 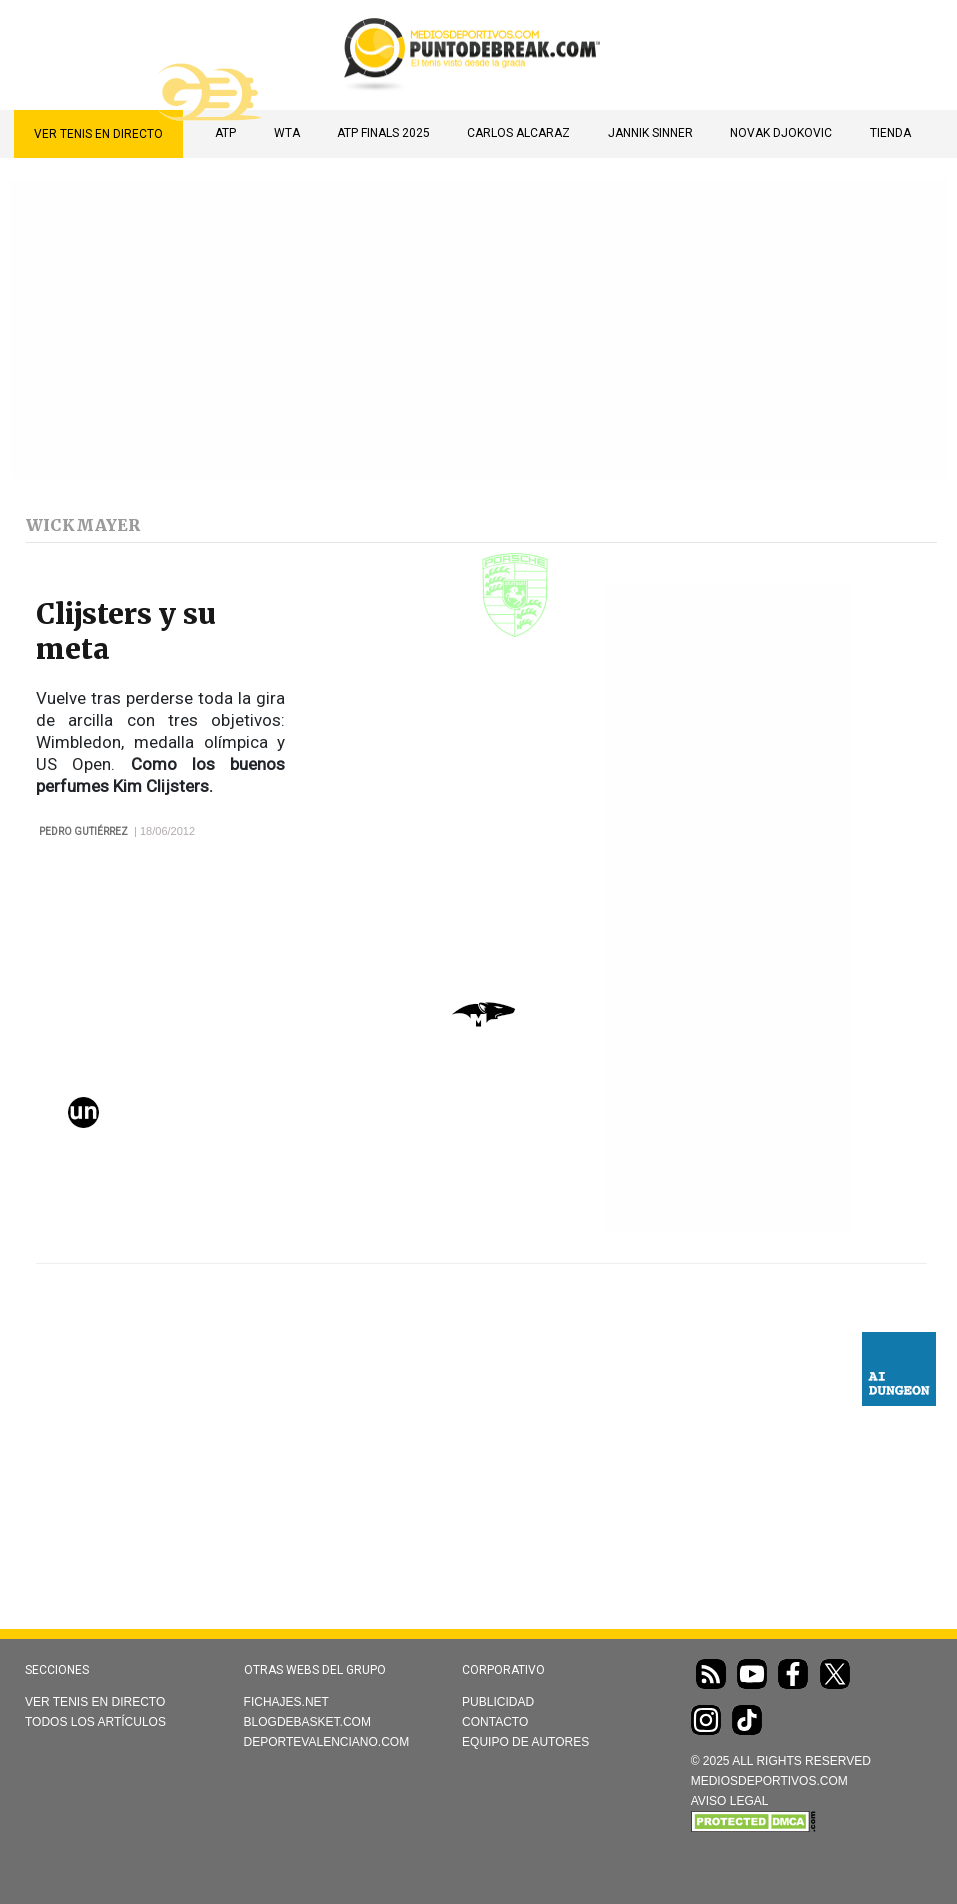 I want to click on gatling load testing tool logo, so click(x=209, y=92).